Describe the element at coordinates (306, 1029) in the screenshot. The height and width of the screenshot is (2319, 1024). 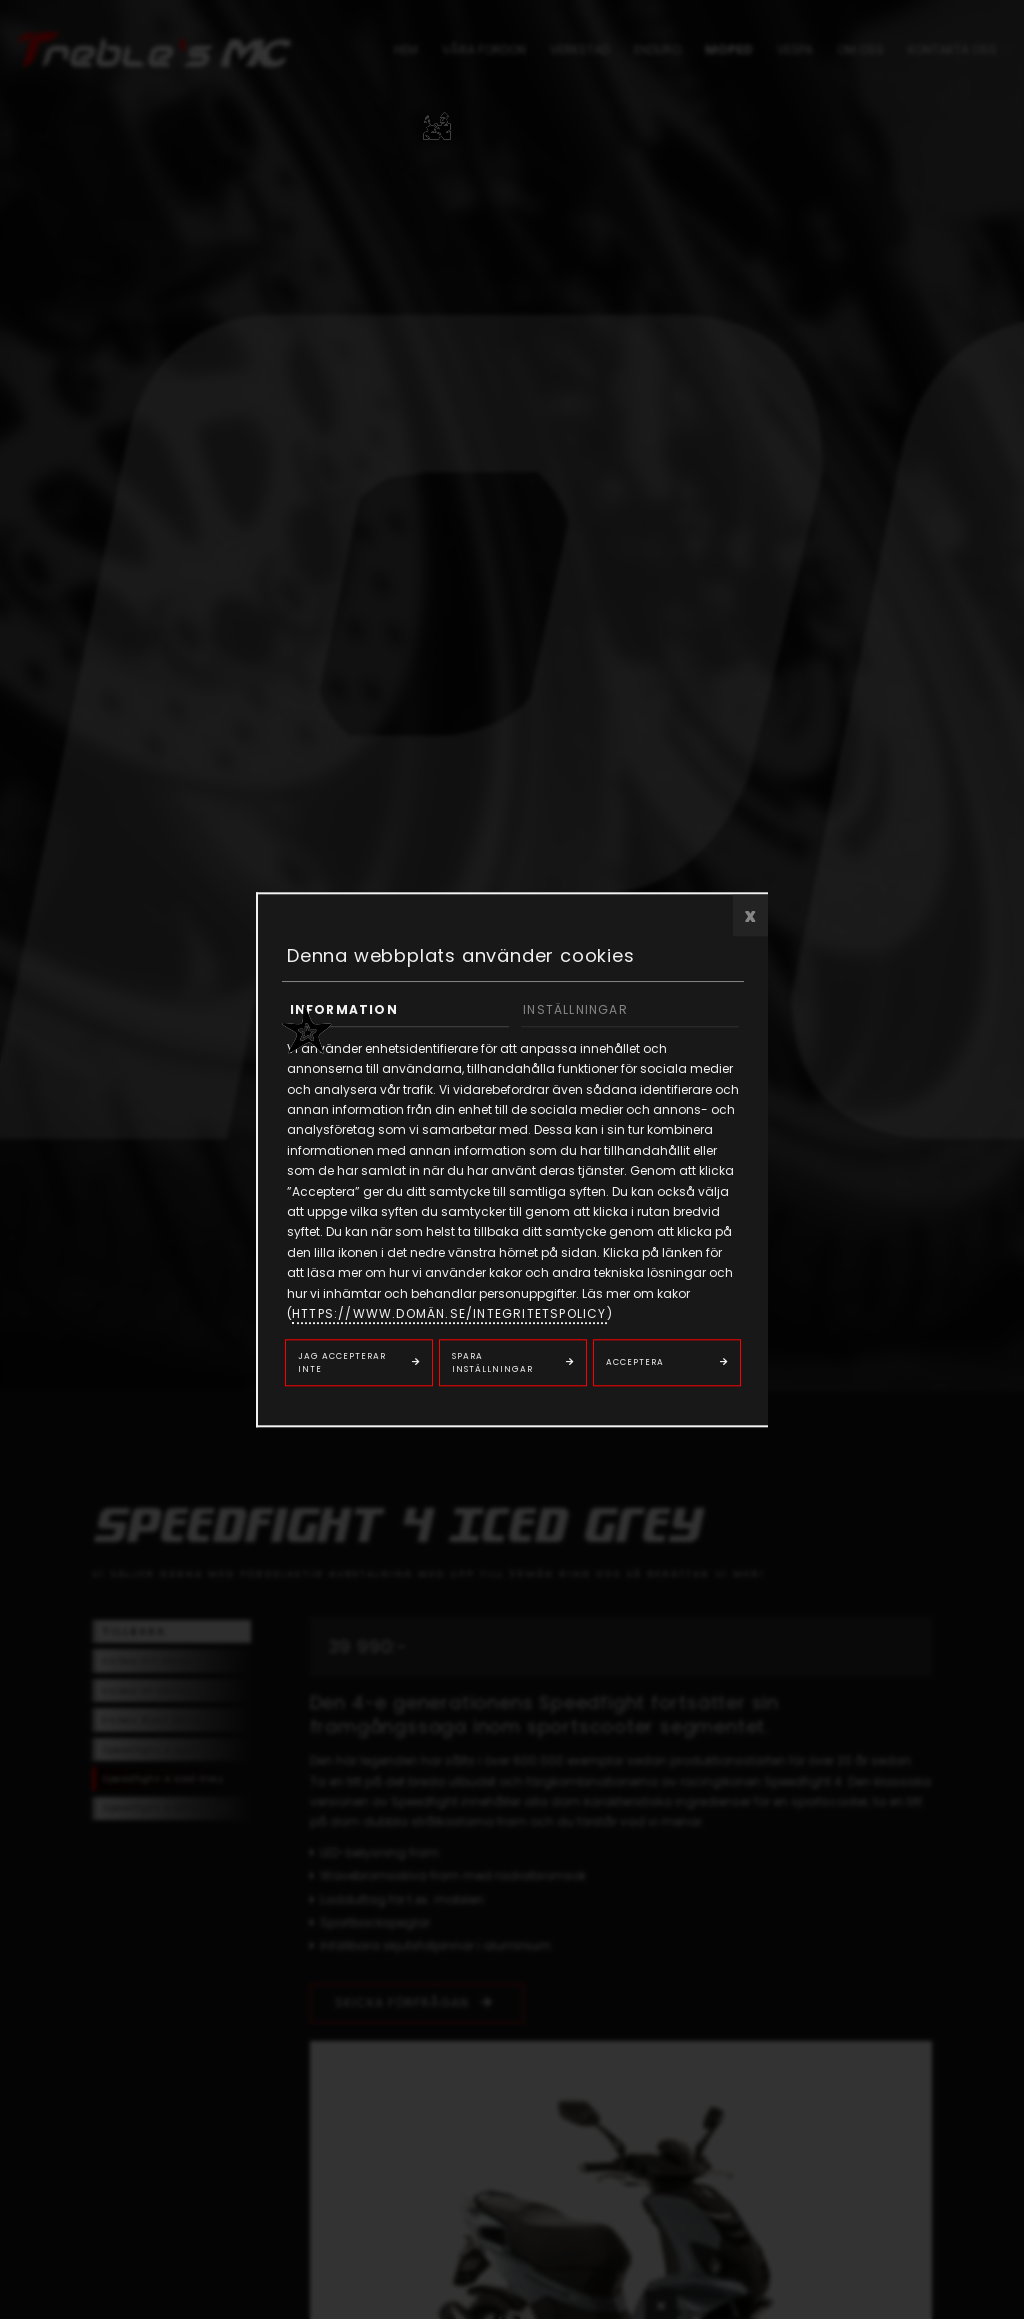
I see `indicates a beach or ocean-themed game level` at that location.